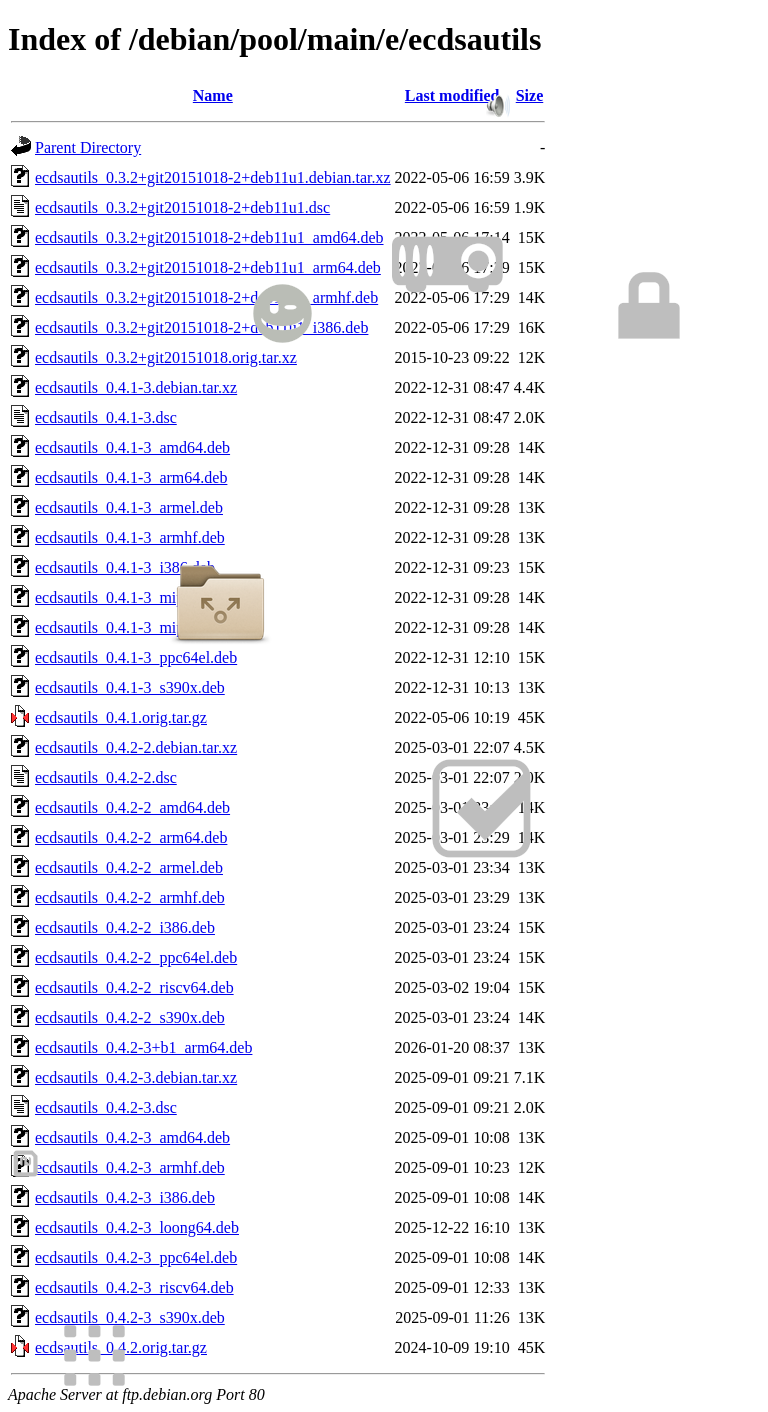 This screenshot has width=768, height=1412. What do you see at coordinates (24, 1163) in the screenshot?
I see `access flash media or USB storage device` at bounding box center [24, 1163].